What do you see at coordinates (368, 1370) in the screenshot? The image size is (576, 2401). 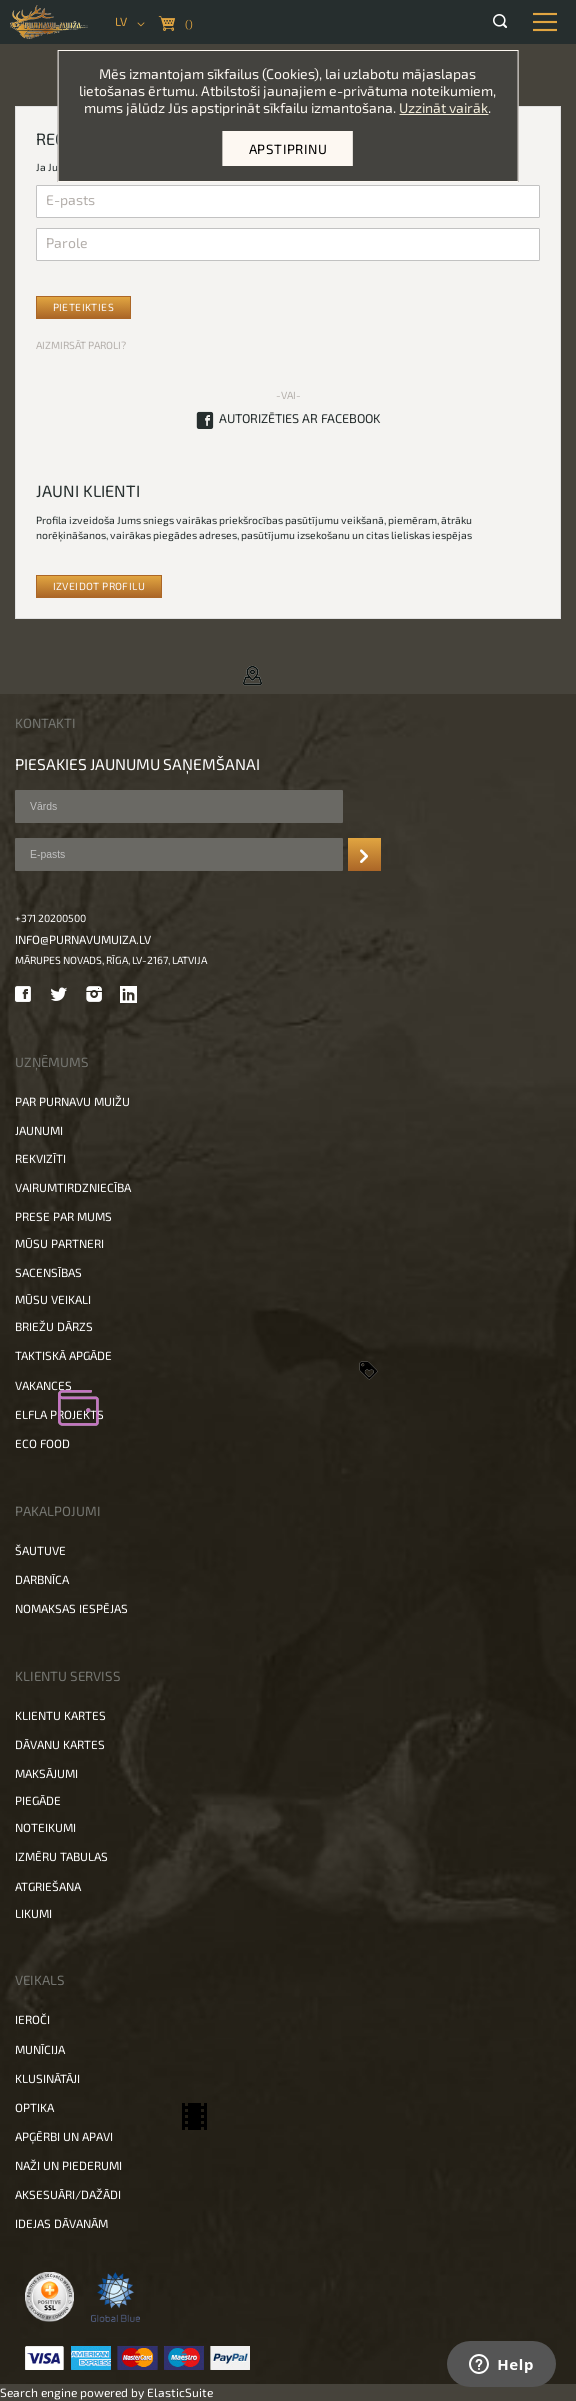 I see `view loyalty rewards or points` at bounding box center [368, 1370].